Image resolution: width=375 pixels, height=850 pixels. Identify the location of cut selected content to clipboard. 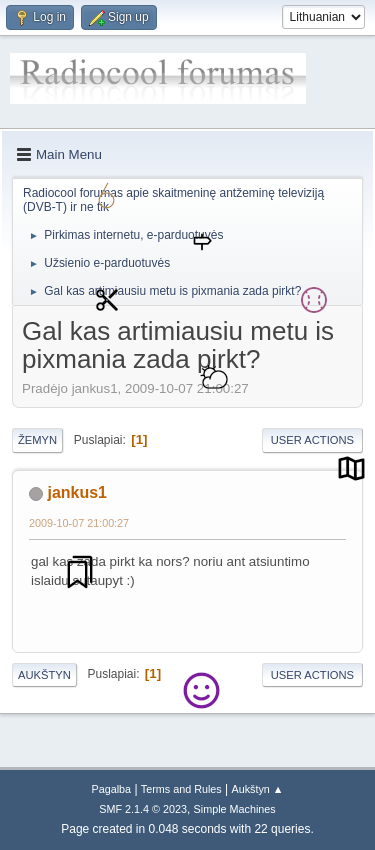
(107, 300).